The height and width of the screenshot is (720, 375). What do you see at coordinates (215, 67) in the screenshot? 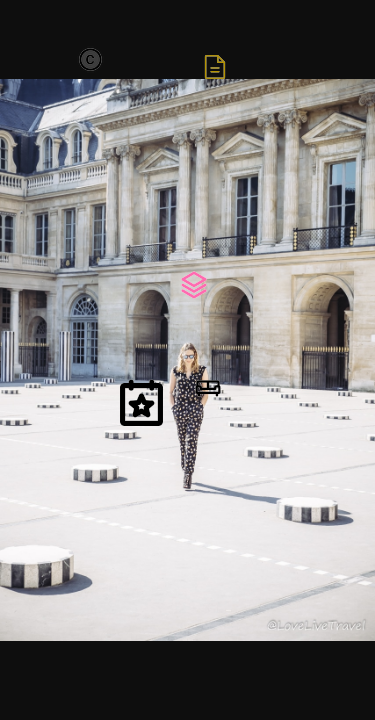
I see `view document or text file` at bounding box center [215, 67].